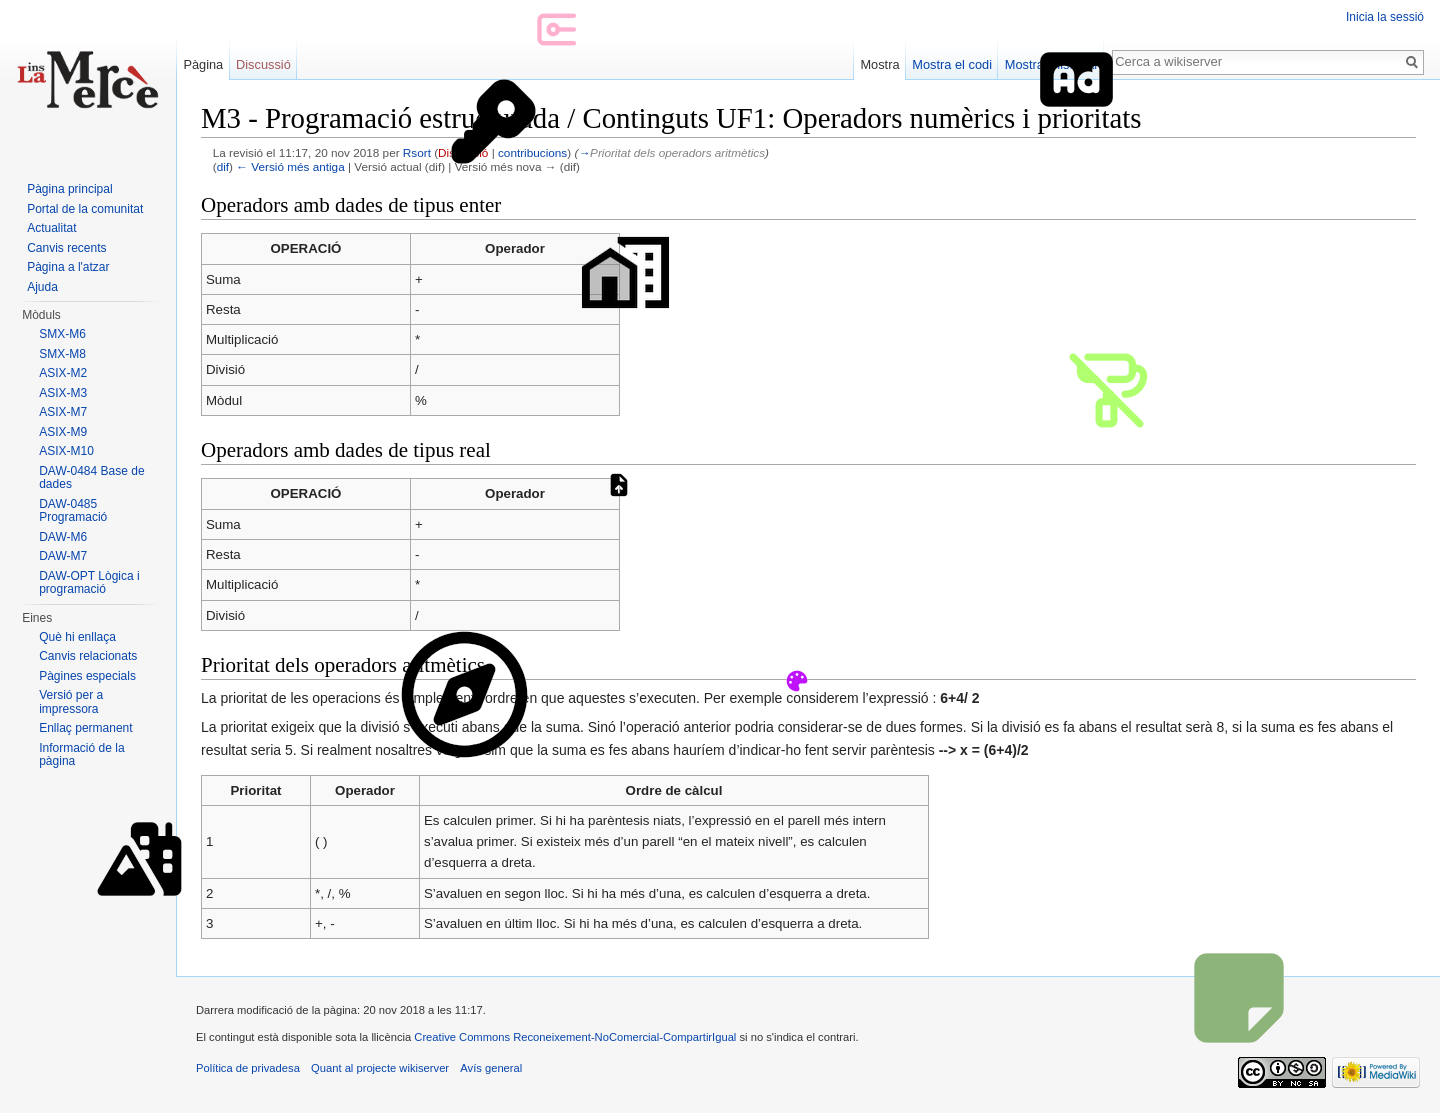 This screenshot has height=1113, width=1440. What do you see at coordinates (493, 121) in the screenshot?
I see `access security or login settings` at bounding box center [493, 121].